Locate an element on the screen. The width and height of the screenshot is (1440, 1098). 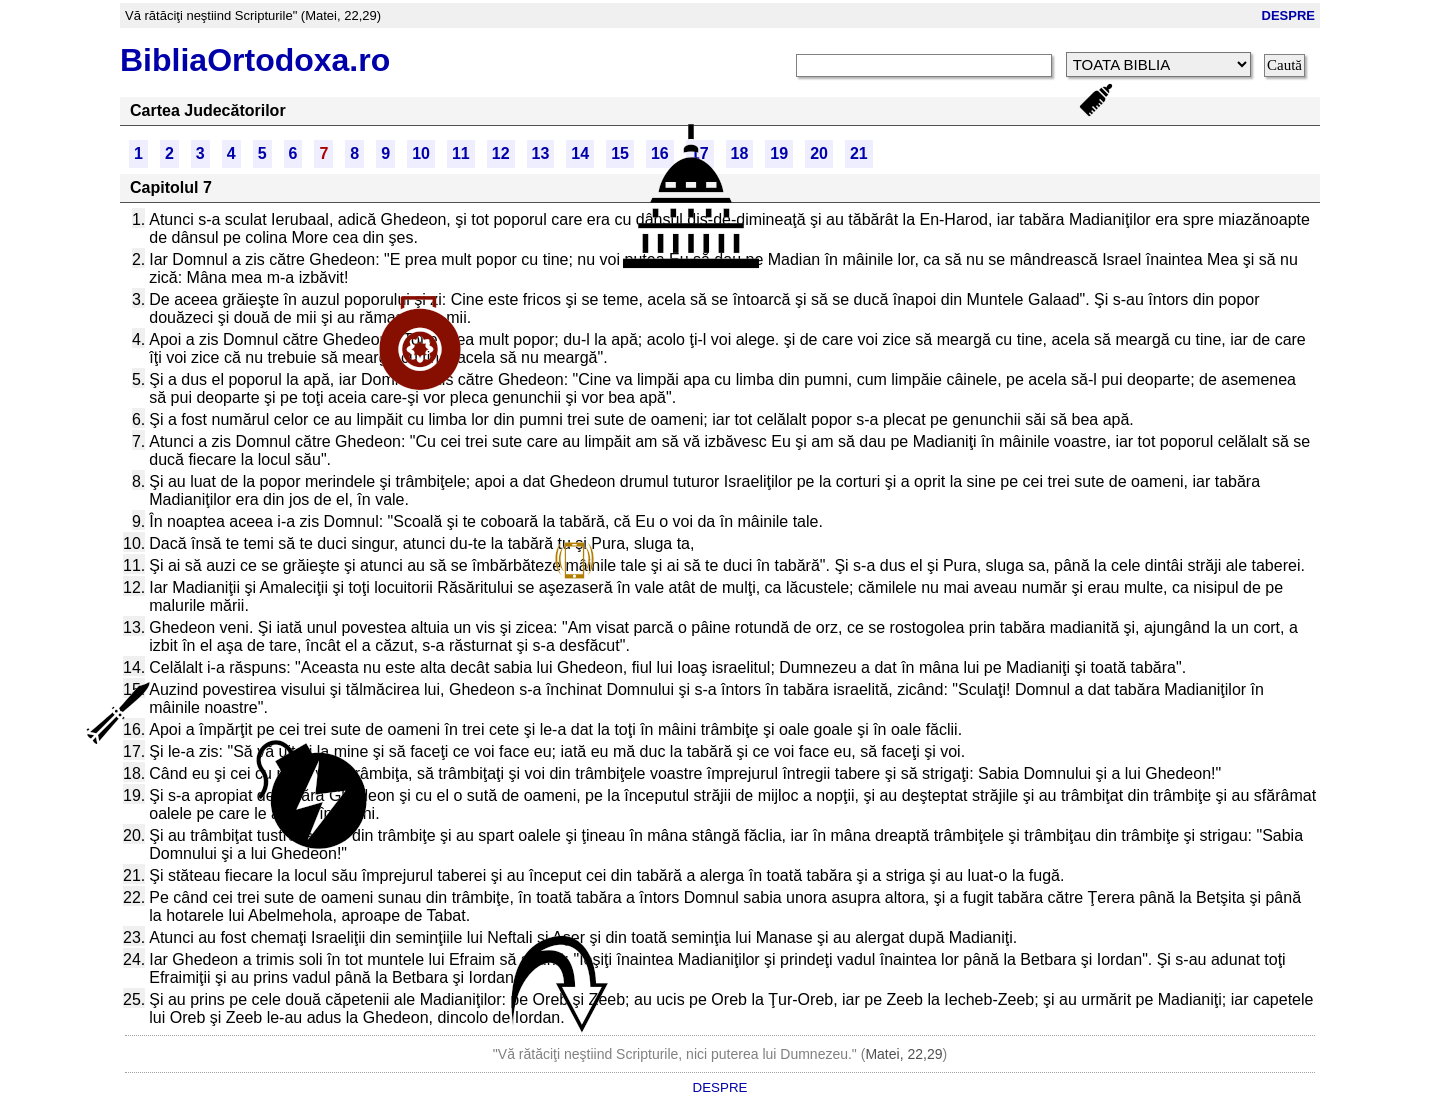
undo or revert last action is located at coordinates (559, 984).